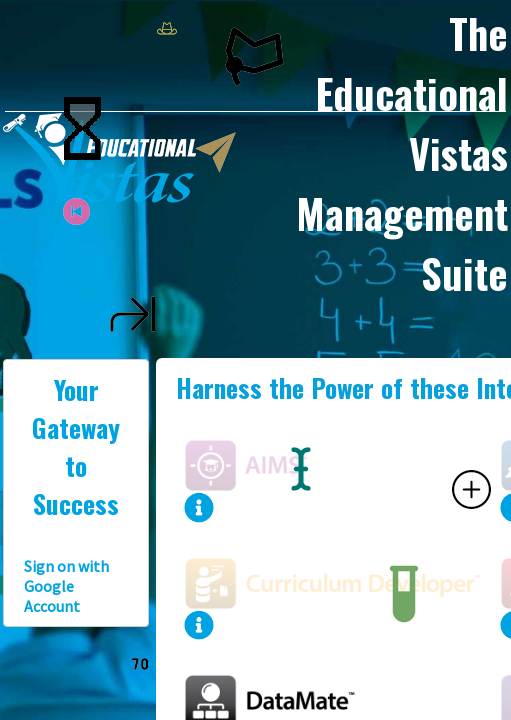 The image size is (511, 720). I want to click on view test results or lab data, so click(404, 594).